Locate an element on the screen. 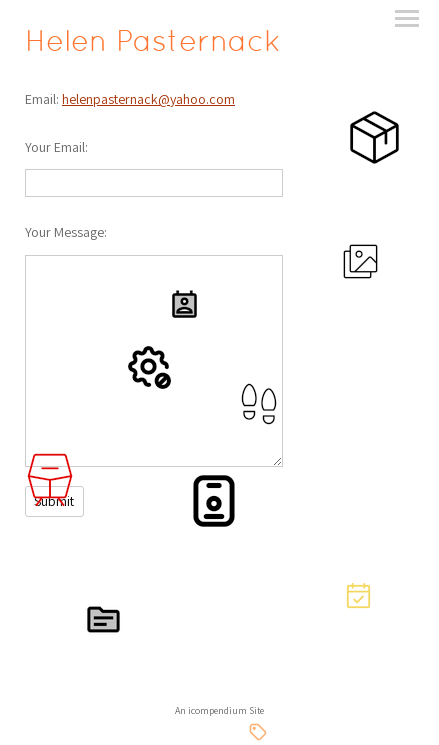  add or manage tags is located at coordinates (258, 732).